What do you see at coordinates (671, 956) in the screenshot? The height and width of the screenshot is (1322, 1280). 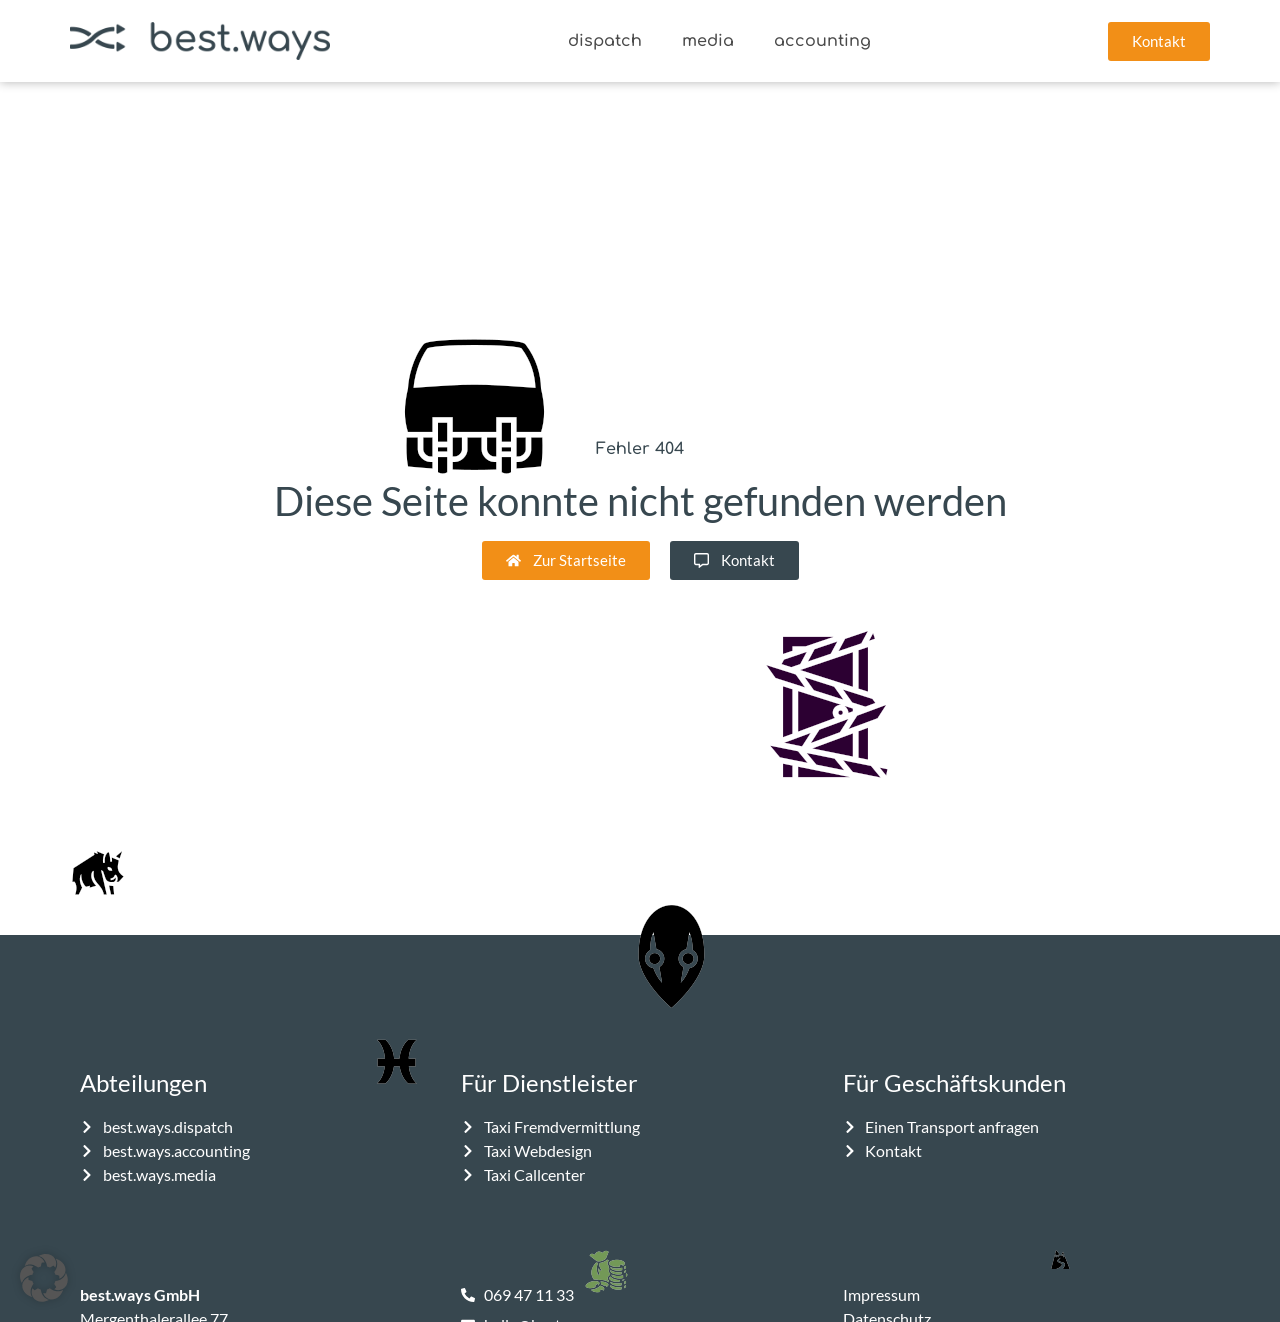 I see `select architect or builder character class` at bounding box center [671, 956].